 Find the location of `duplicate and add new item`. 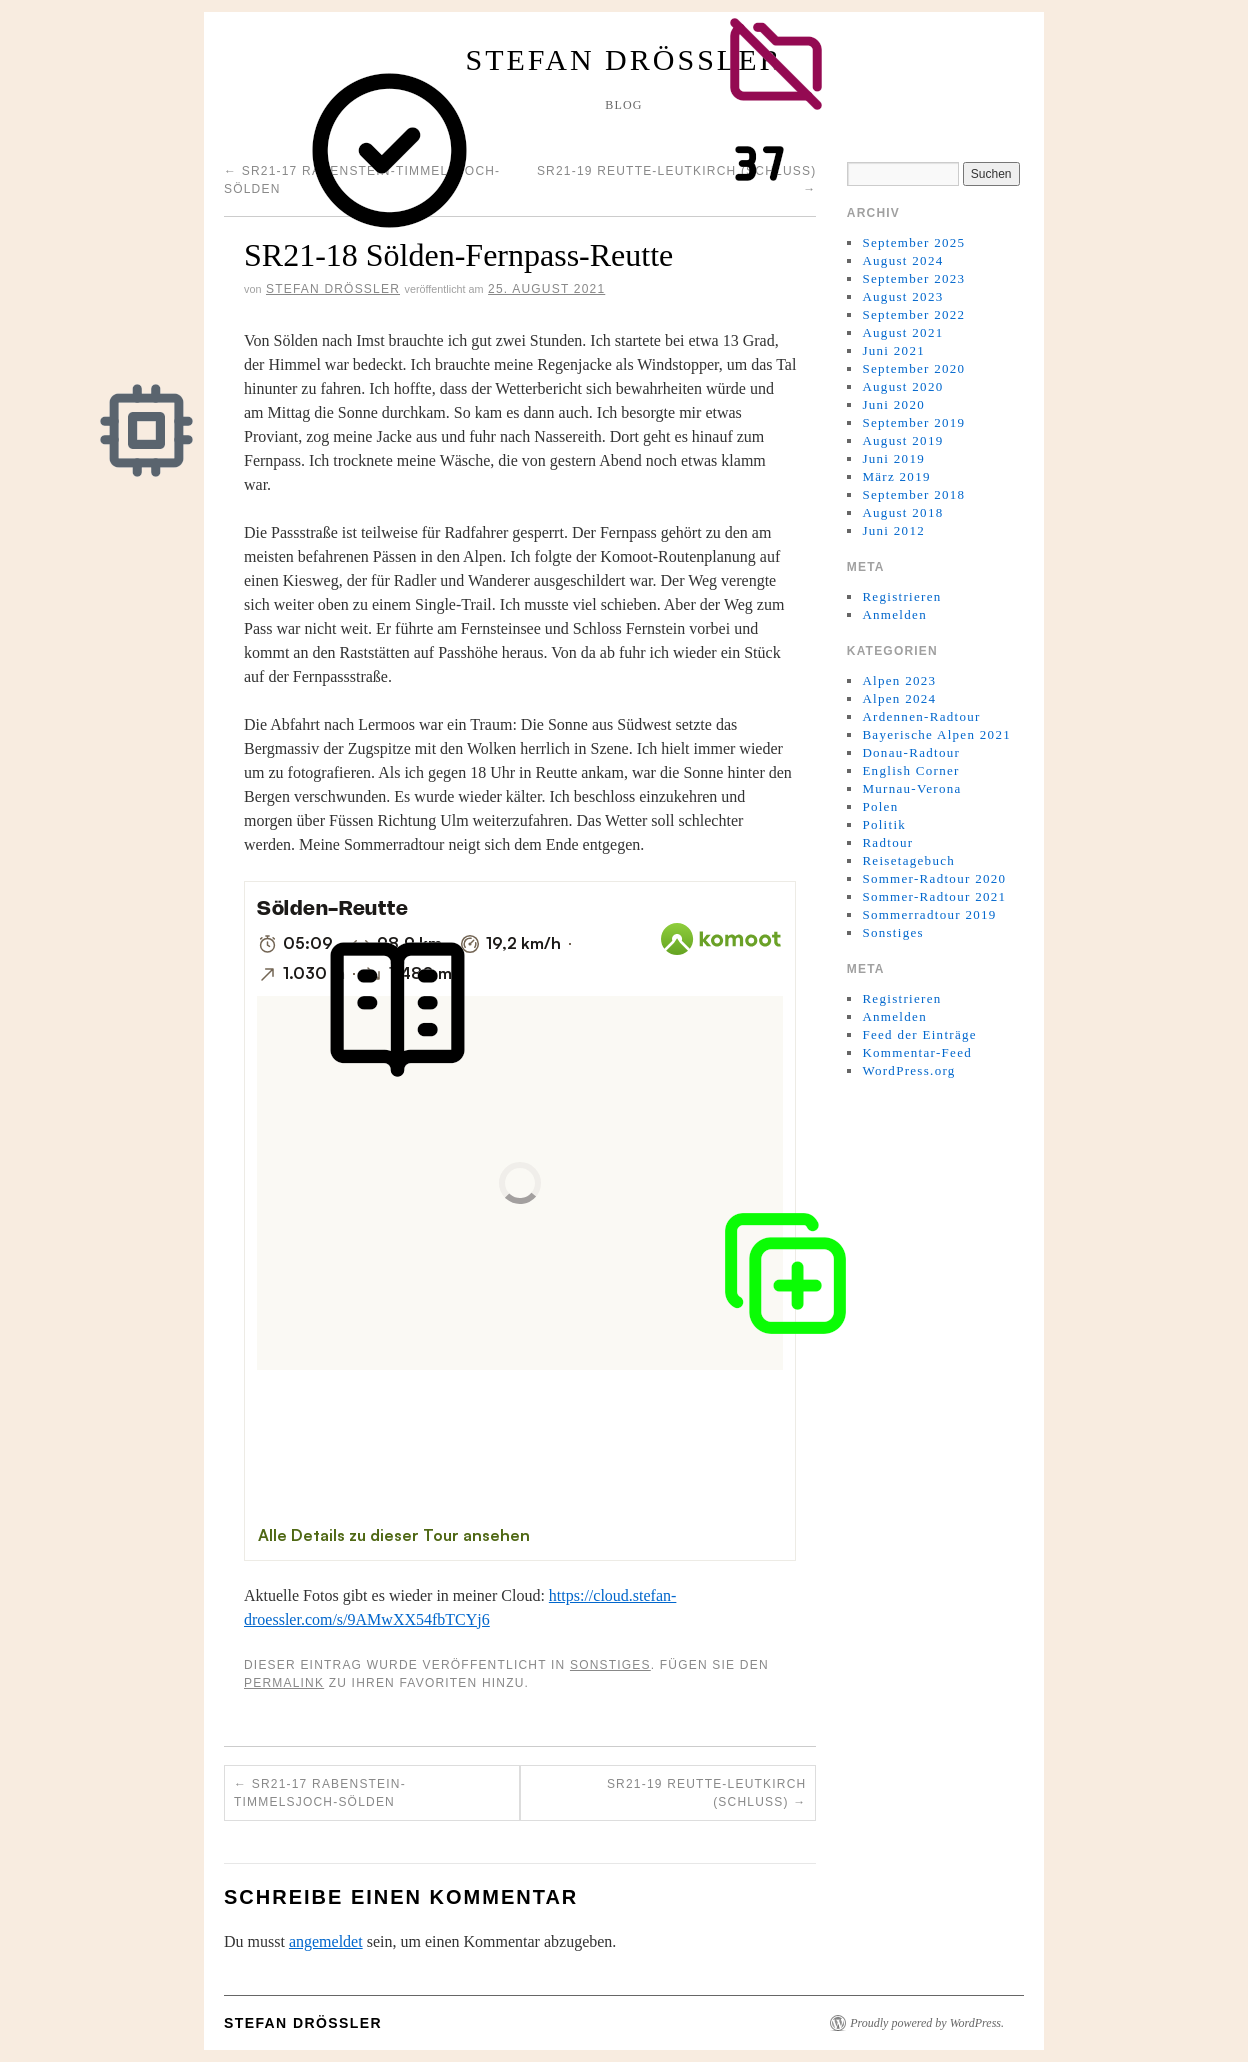

duplicate and add new item is located at coordinates (785, 1273).